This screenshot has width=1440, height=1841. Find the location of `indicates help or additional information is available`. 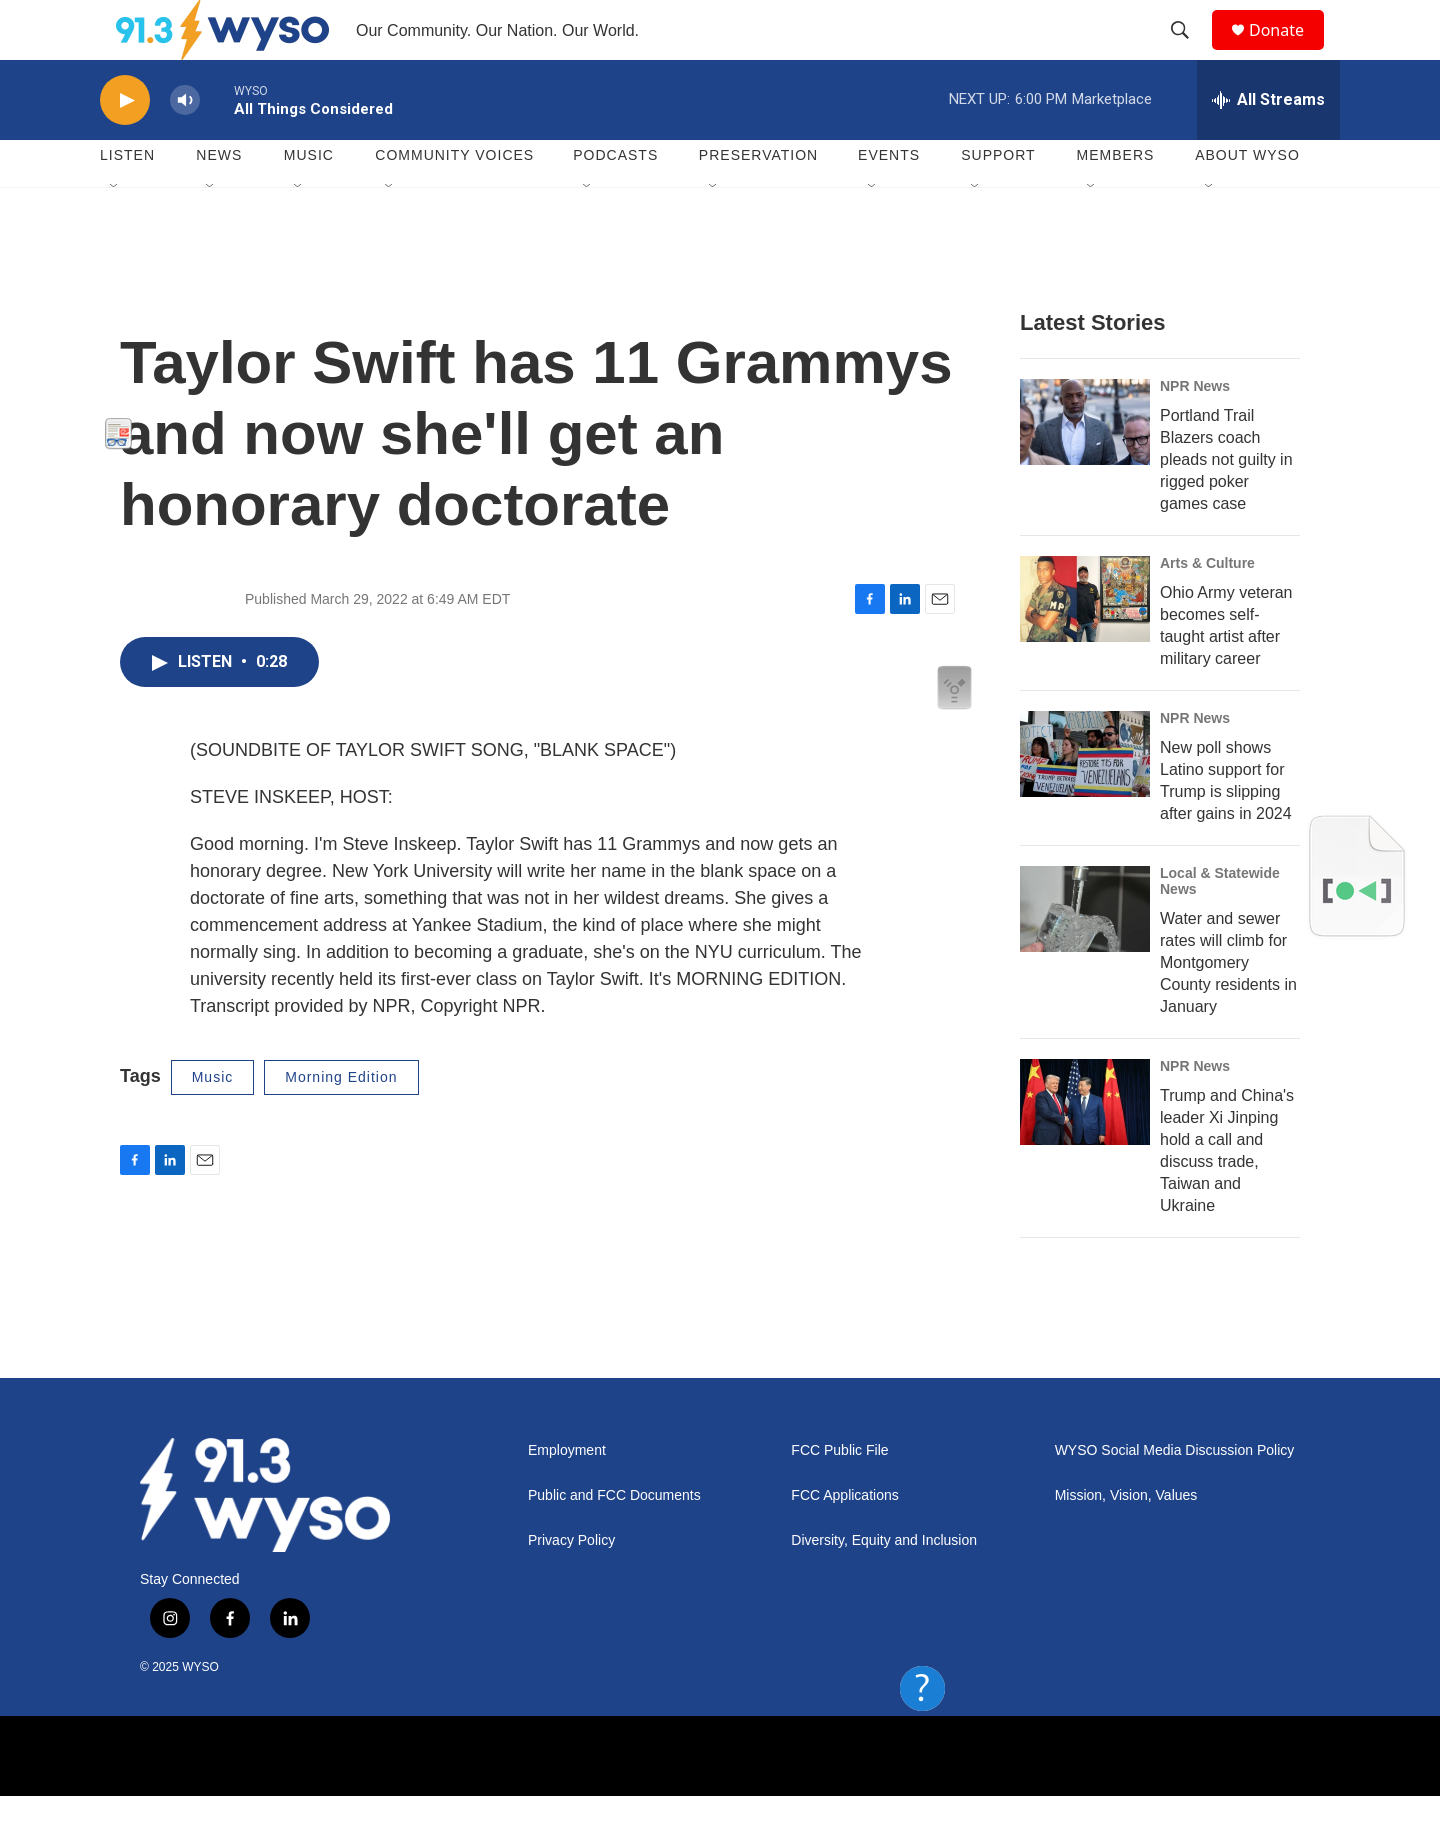

indicates help or additional information is available is located at coordinates (921, 1687).